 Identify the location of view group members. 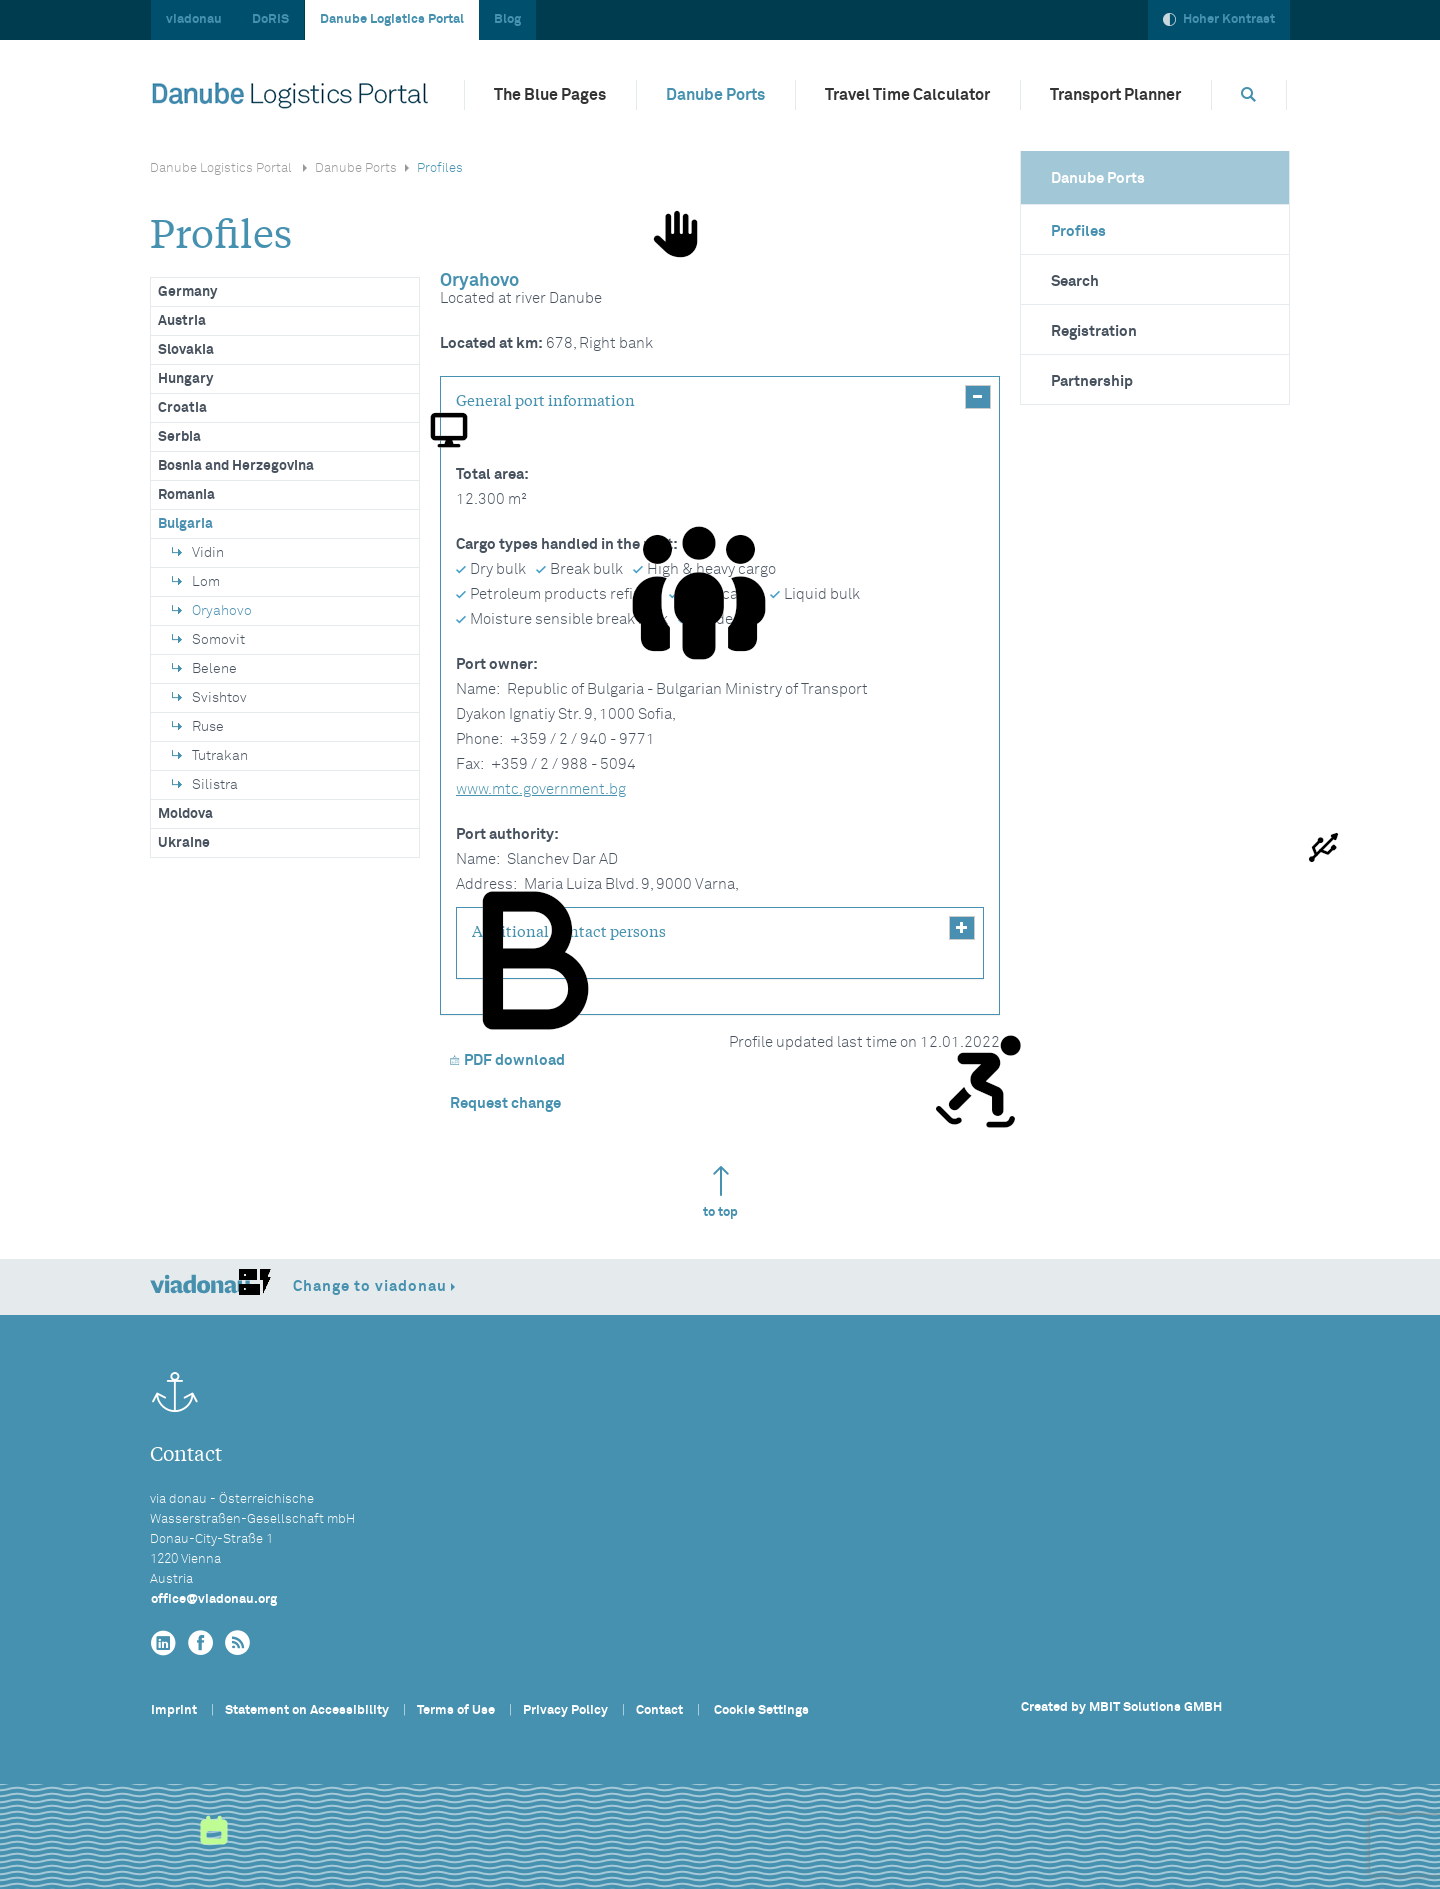
(699, 593).